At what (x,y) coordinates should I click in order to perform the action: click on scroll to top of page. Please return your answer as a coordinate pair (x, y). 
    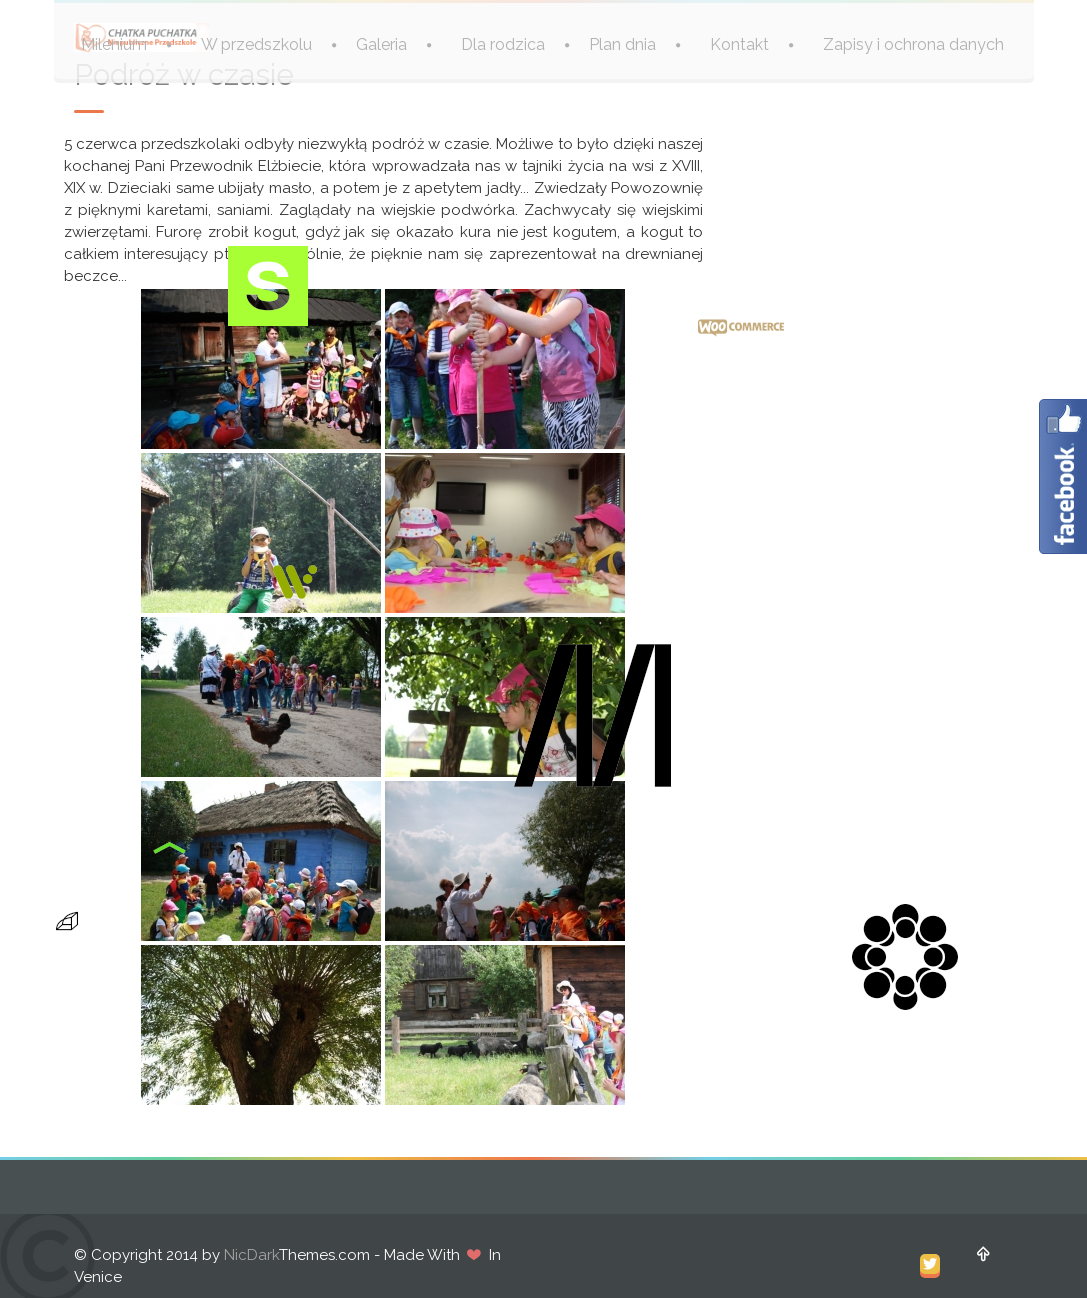
    Looking at the image, I should click on (169, 848).